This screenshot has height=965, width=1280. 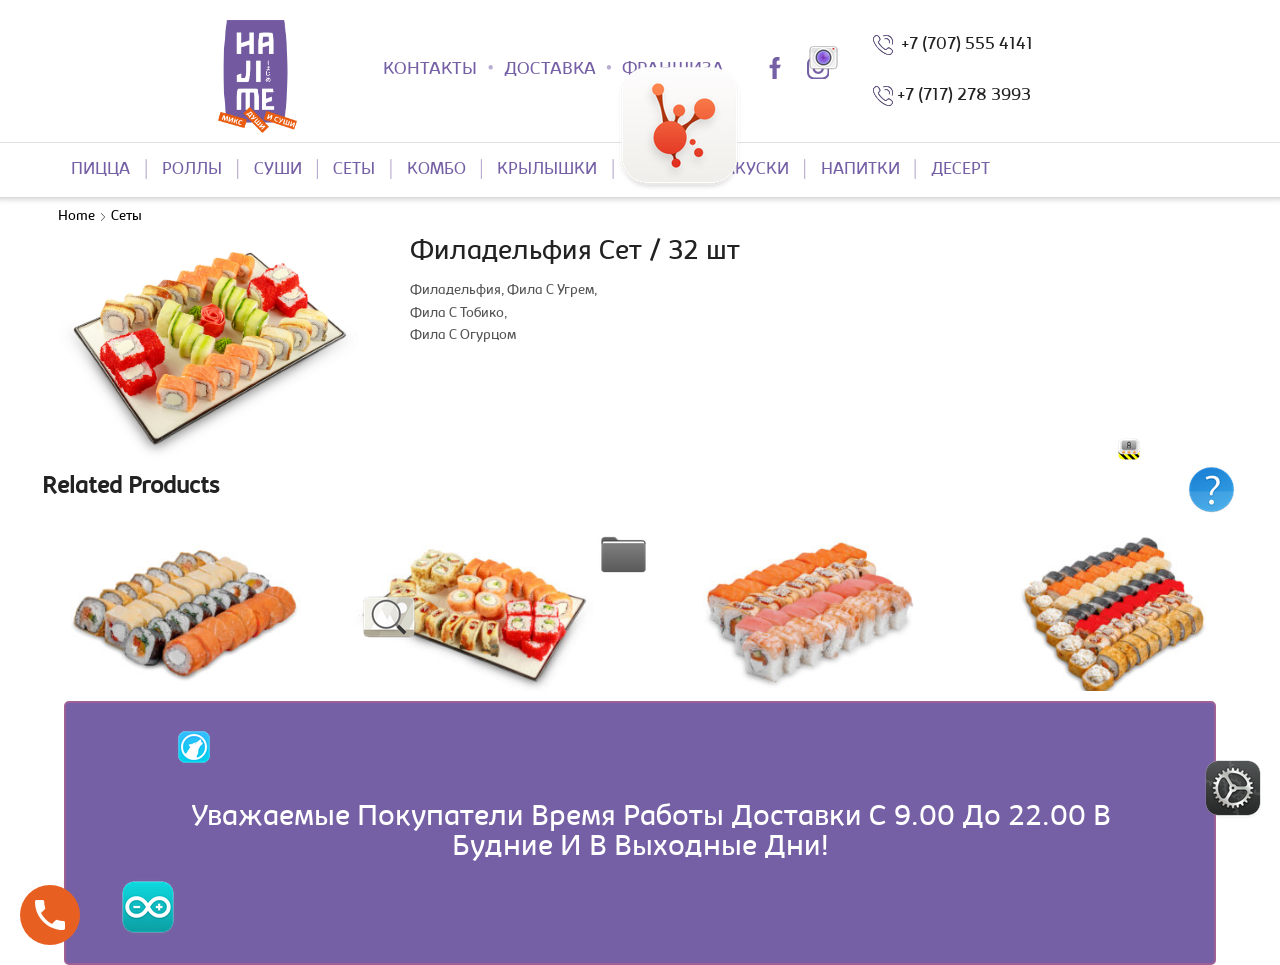 What do you see at coordinates (1233, 788) in the screenshot?
I see `default application icon placeholder` at bounding box center [1233, 788].